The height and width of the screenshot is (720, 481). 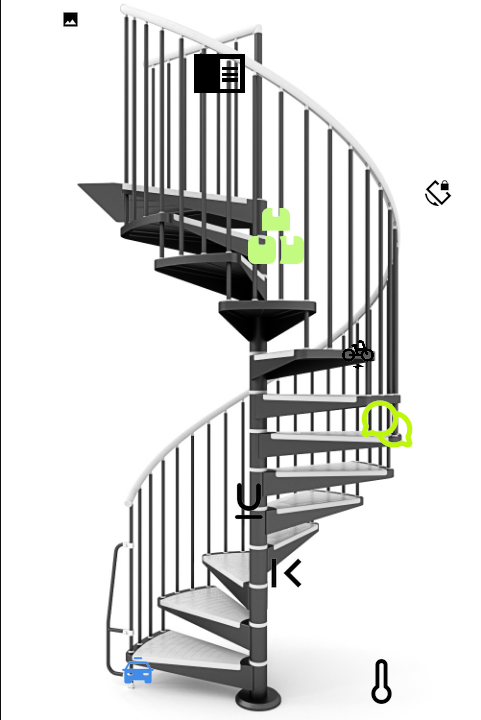 I want to click on indicates police or emergency services, so click(x=138, y=672).